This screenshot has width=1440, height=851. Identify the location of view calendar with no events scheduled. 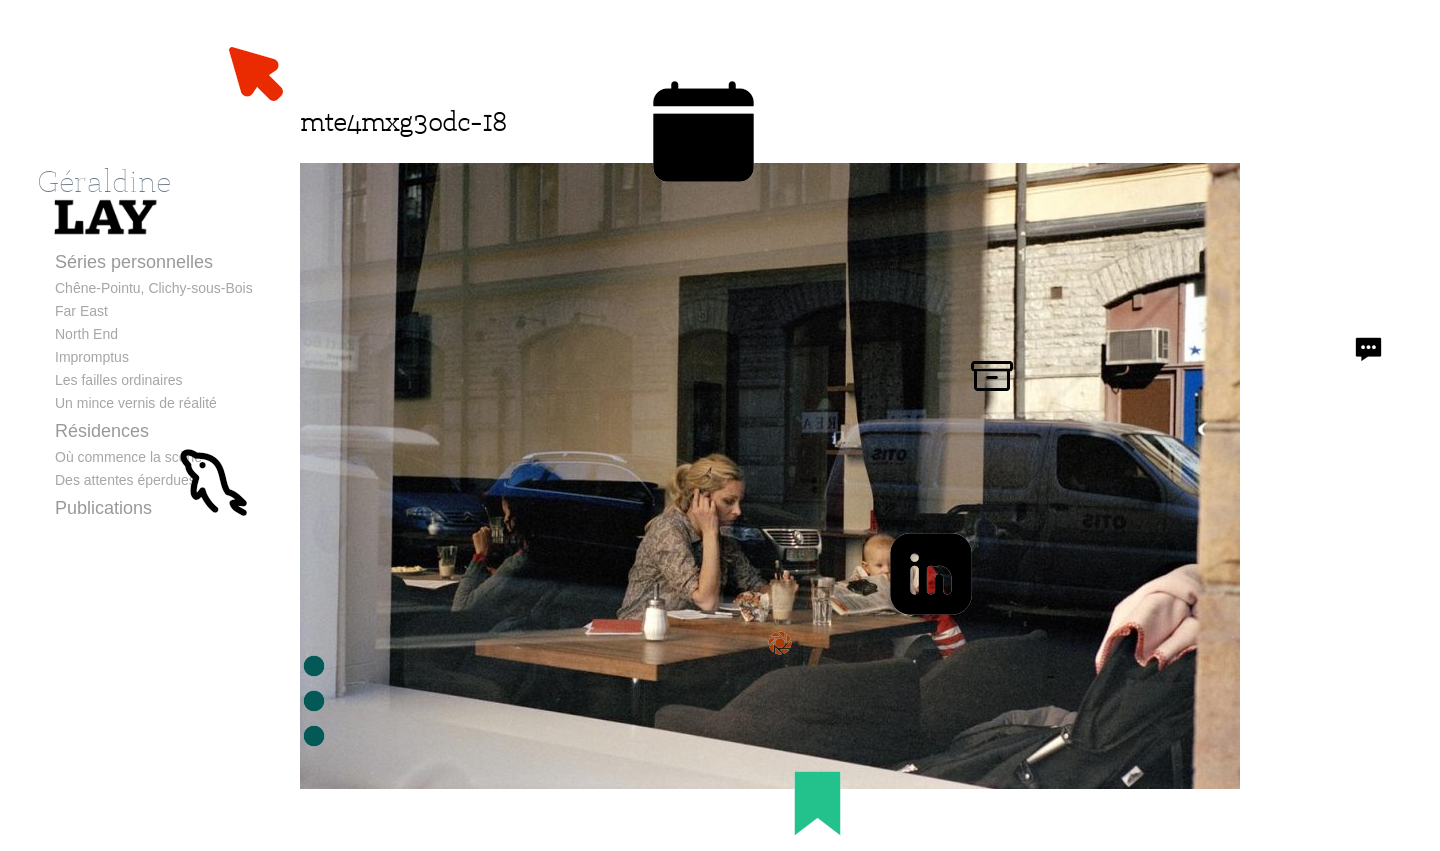
(703, 131).